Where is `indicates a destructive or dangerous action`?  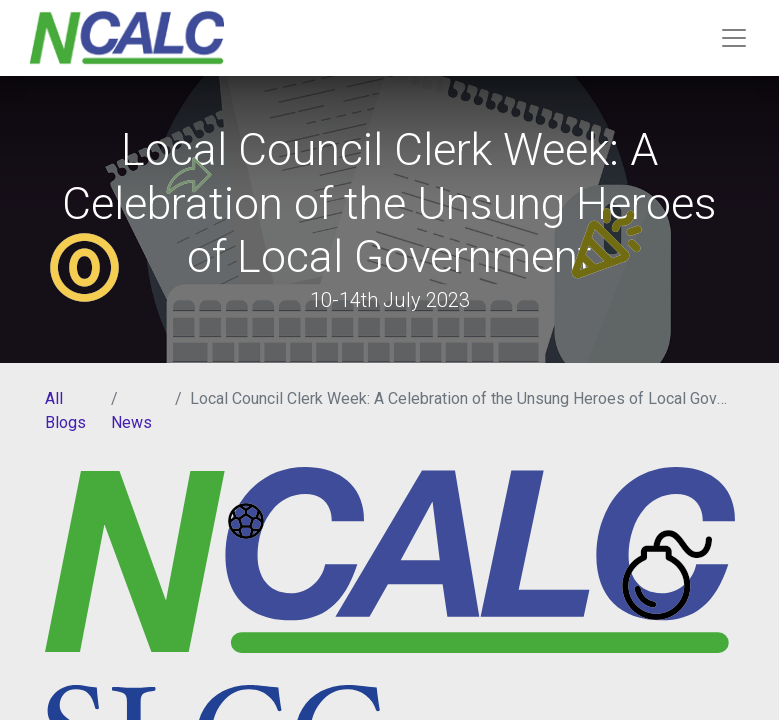 indicates a destructive or dangerous action is located at coordinates (662, 573).